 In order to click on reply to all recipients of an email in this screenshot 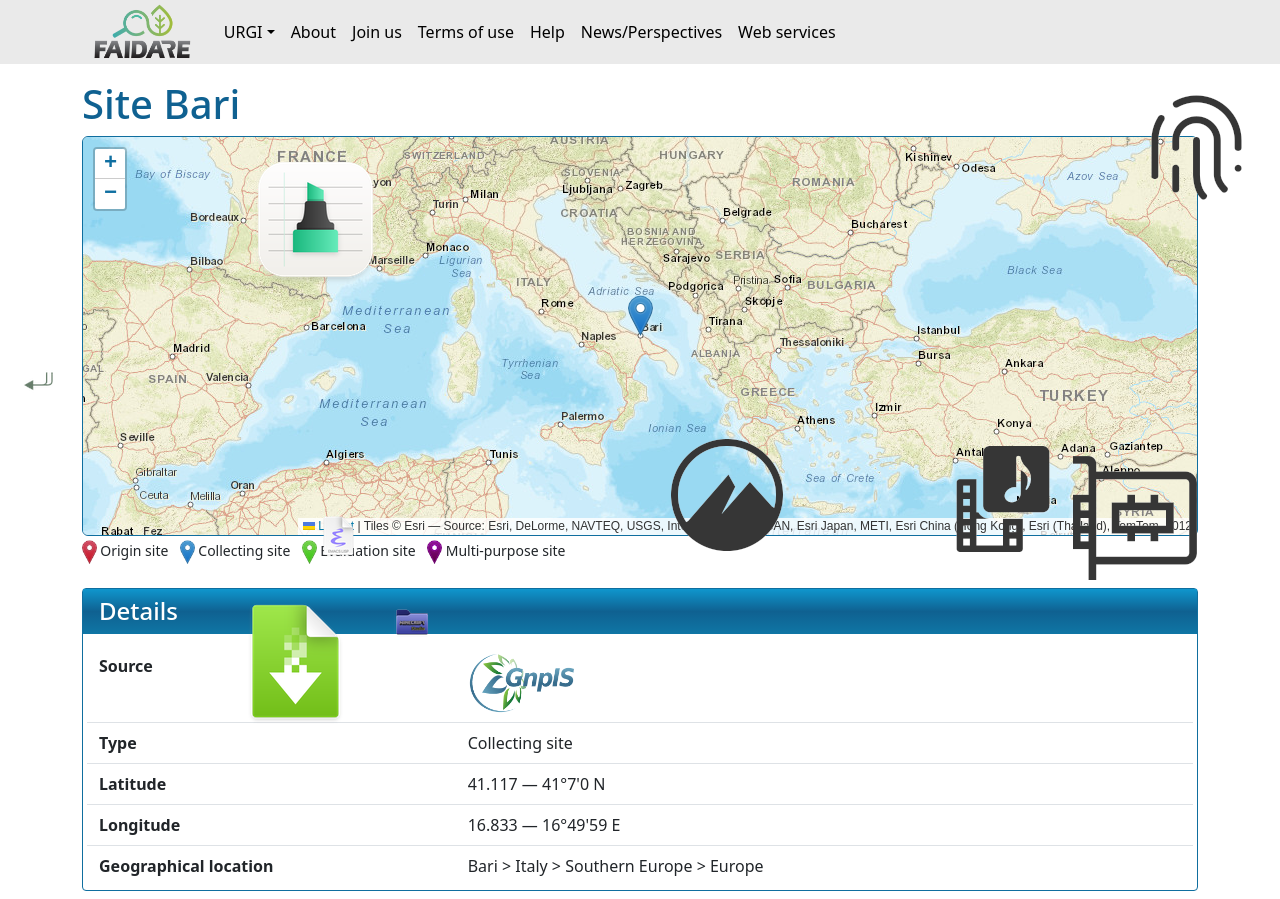, I will do `click(38, 379)`.